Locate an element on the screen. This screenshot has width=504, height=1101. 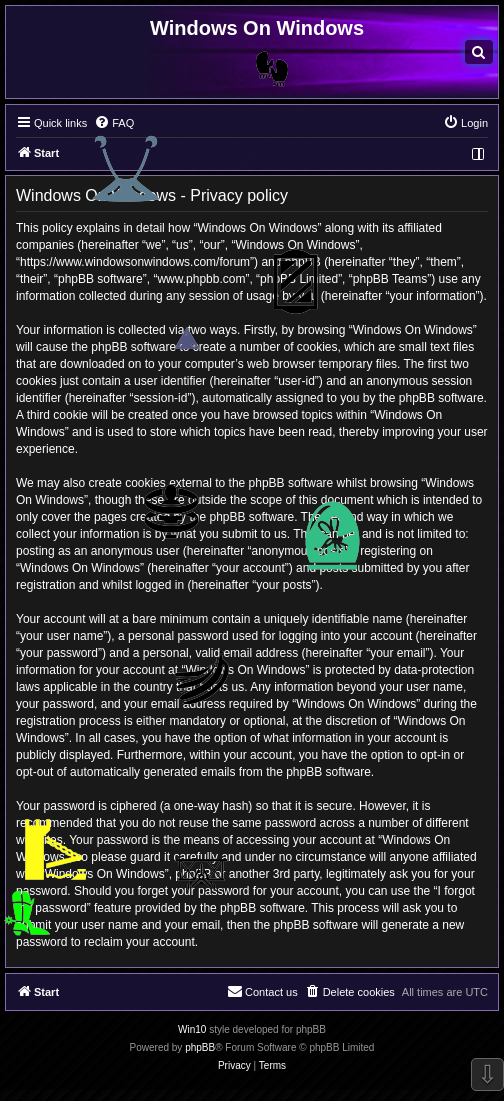
select a 4-sided die for rolling is located at coordinates (187, 338).